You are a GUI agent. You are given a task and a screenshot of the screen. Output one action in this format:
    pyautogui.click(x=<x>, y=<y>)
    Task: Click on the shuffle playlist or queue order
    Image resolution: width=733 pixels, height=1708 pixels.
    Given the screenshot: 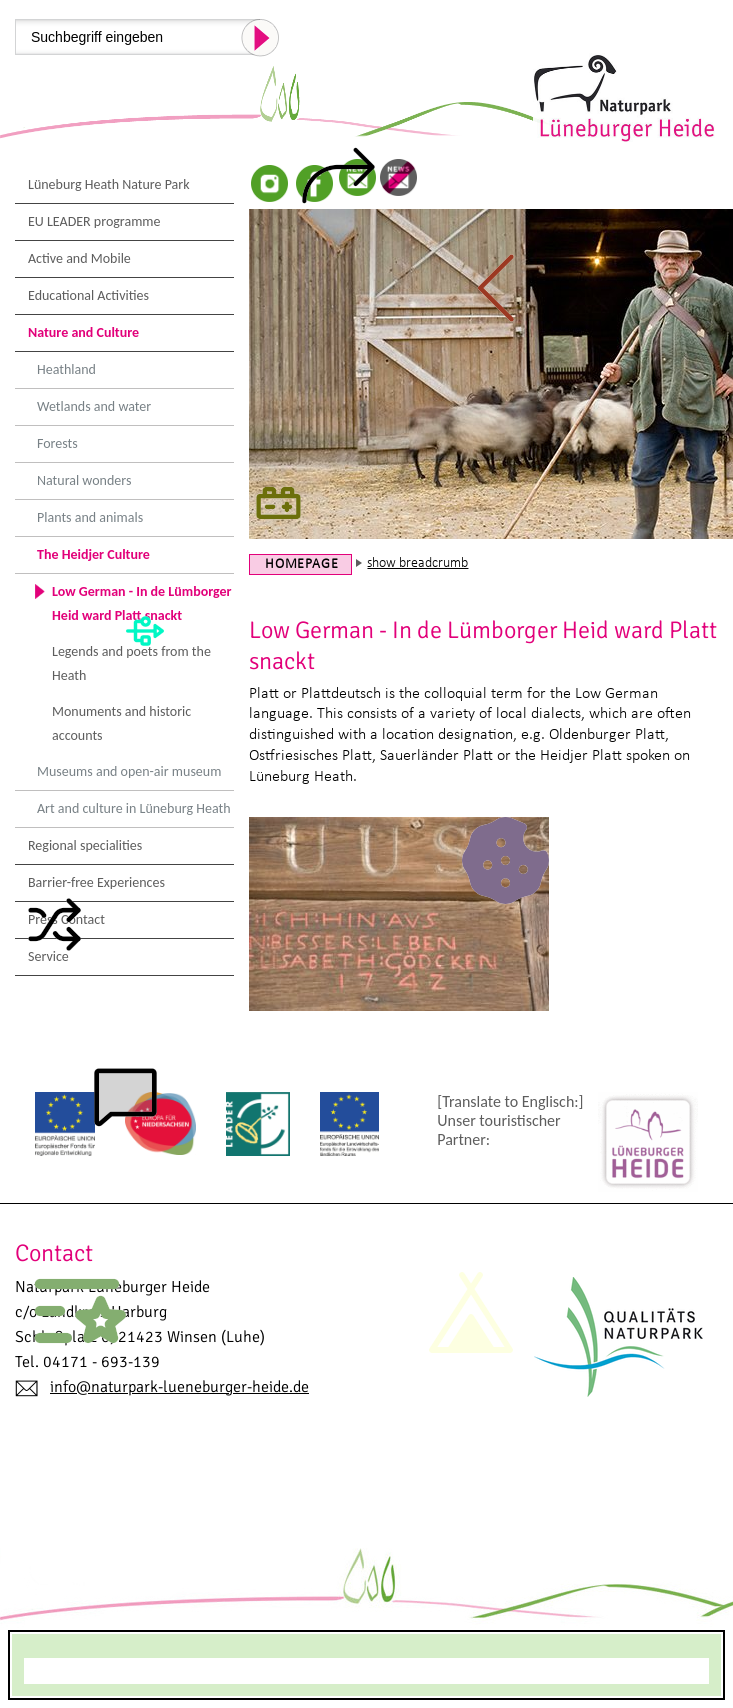 What is the action you would take?
    pyautogui.click(x=54, y=924)
    